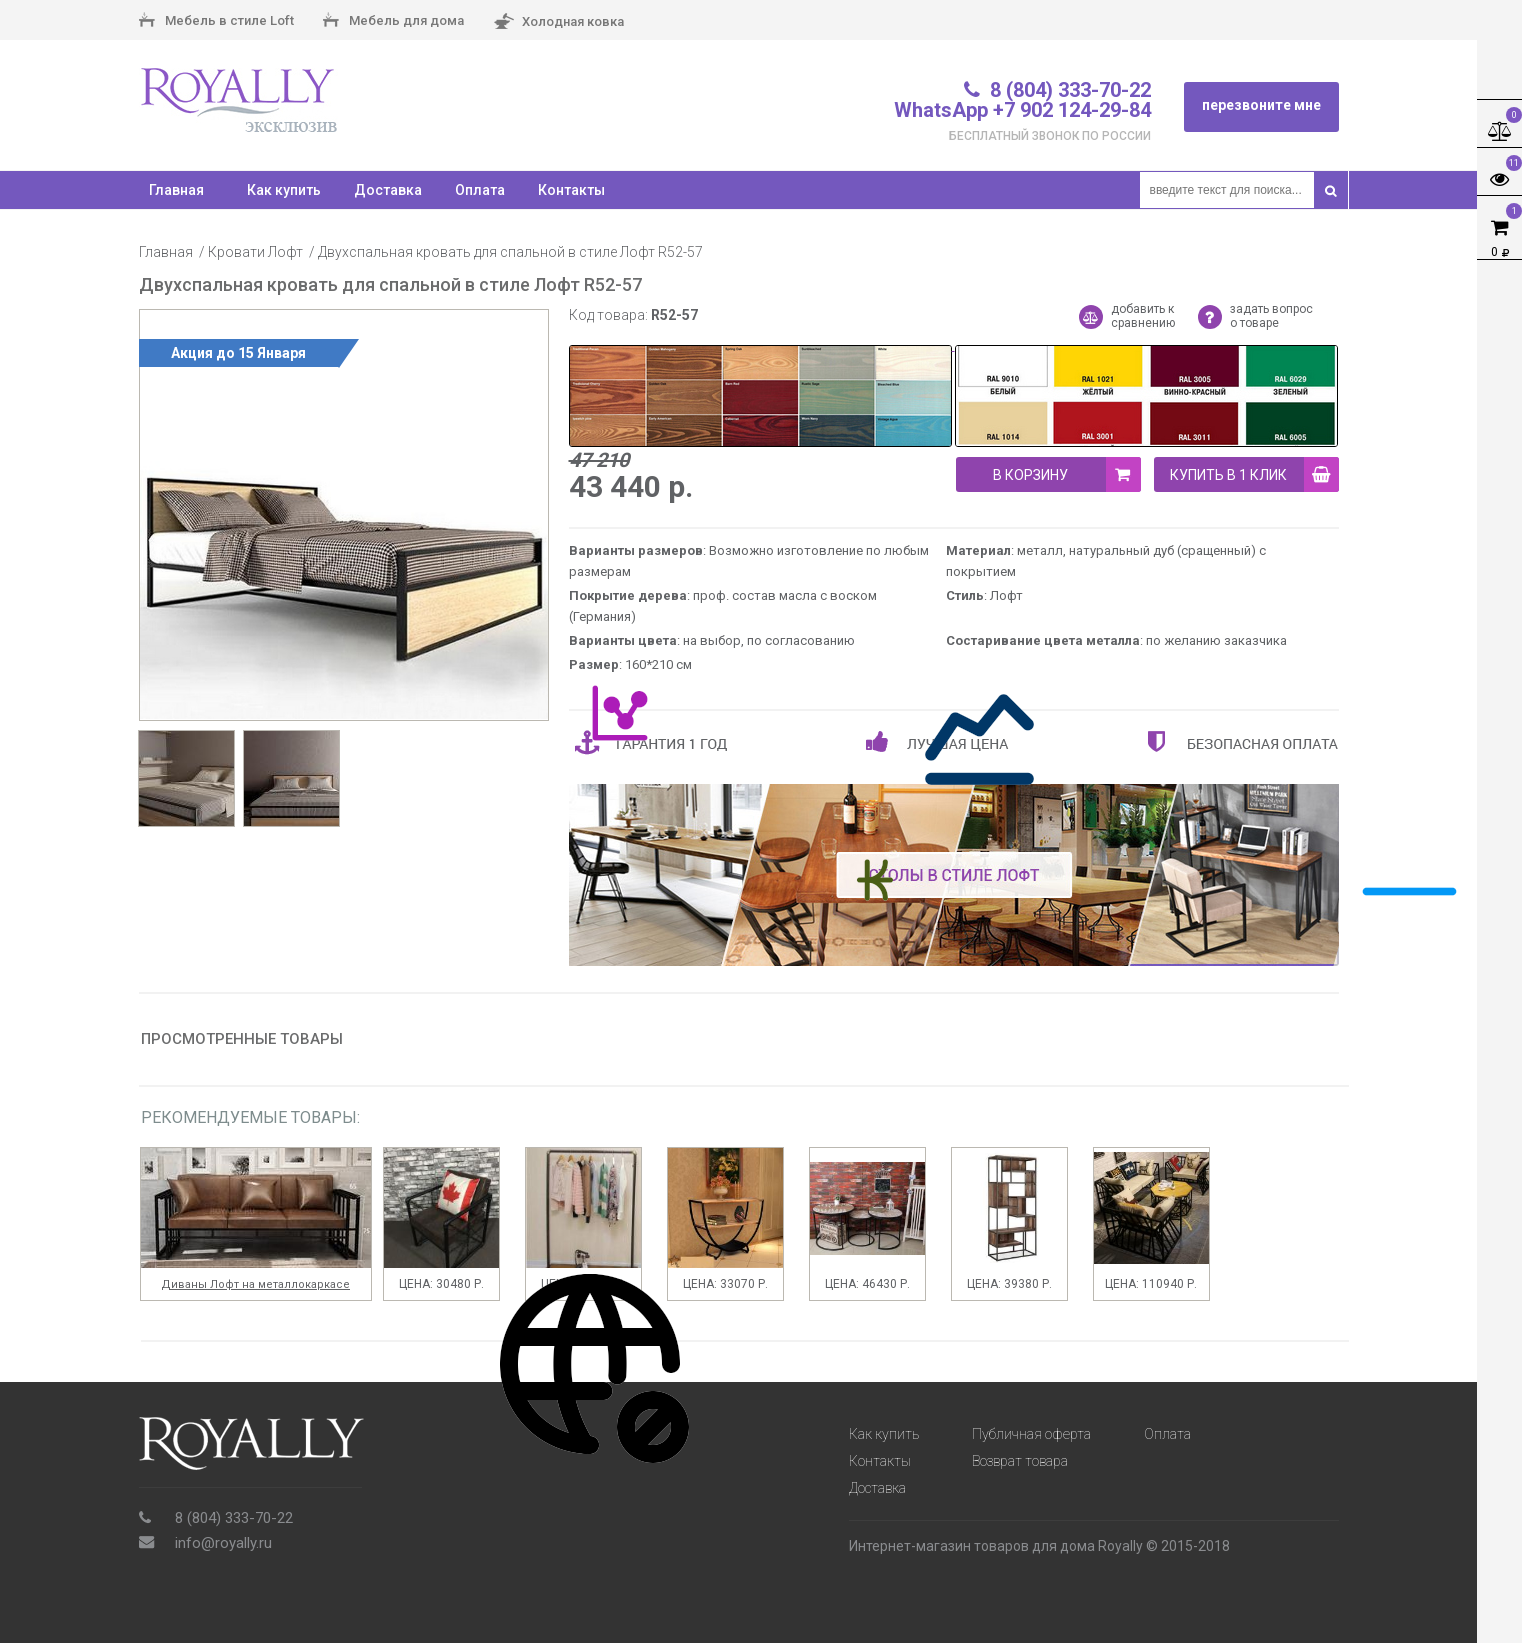 The width and height of the screenshot is (1522, 1643). What do you see at coordinates (979, 736) in the screenshot?
I see `view analytics or performance trends` at bounding box center [979, 736].